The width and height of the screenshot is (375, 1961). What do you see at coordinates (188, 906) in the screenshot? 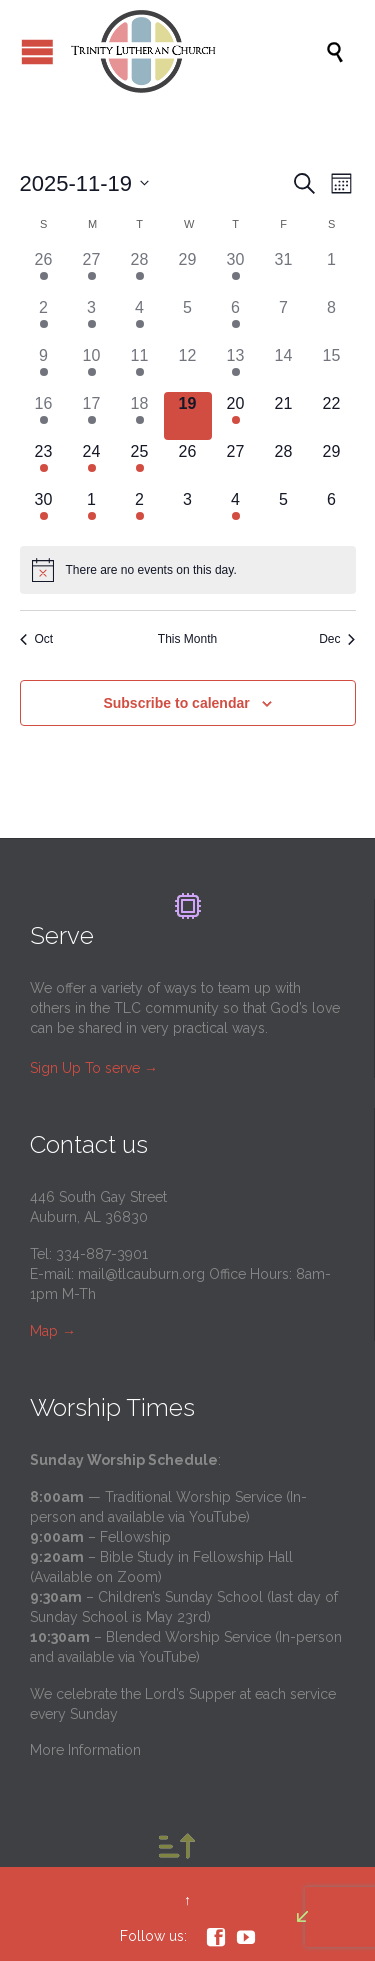
I see `view processor or hardware information` at bounding box center [188, 906].